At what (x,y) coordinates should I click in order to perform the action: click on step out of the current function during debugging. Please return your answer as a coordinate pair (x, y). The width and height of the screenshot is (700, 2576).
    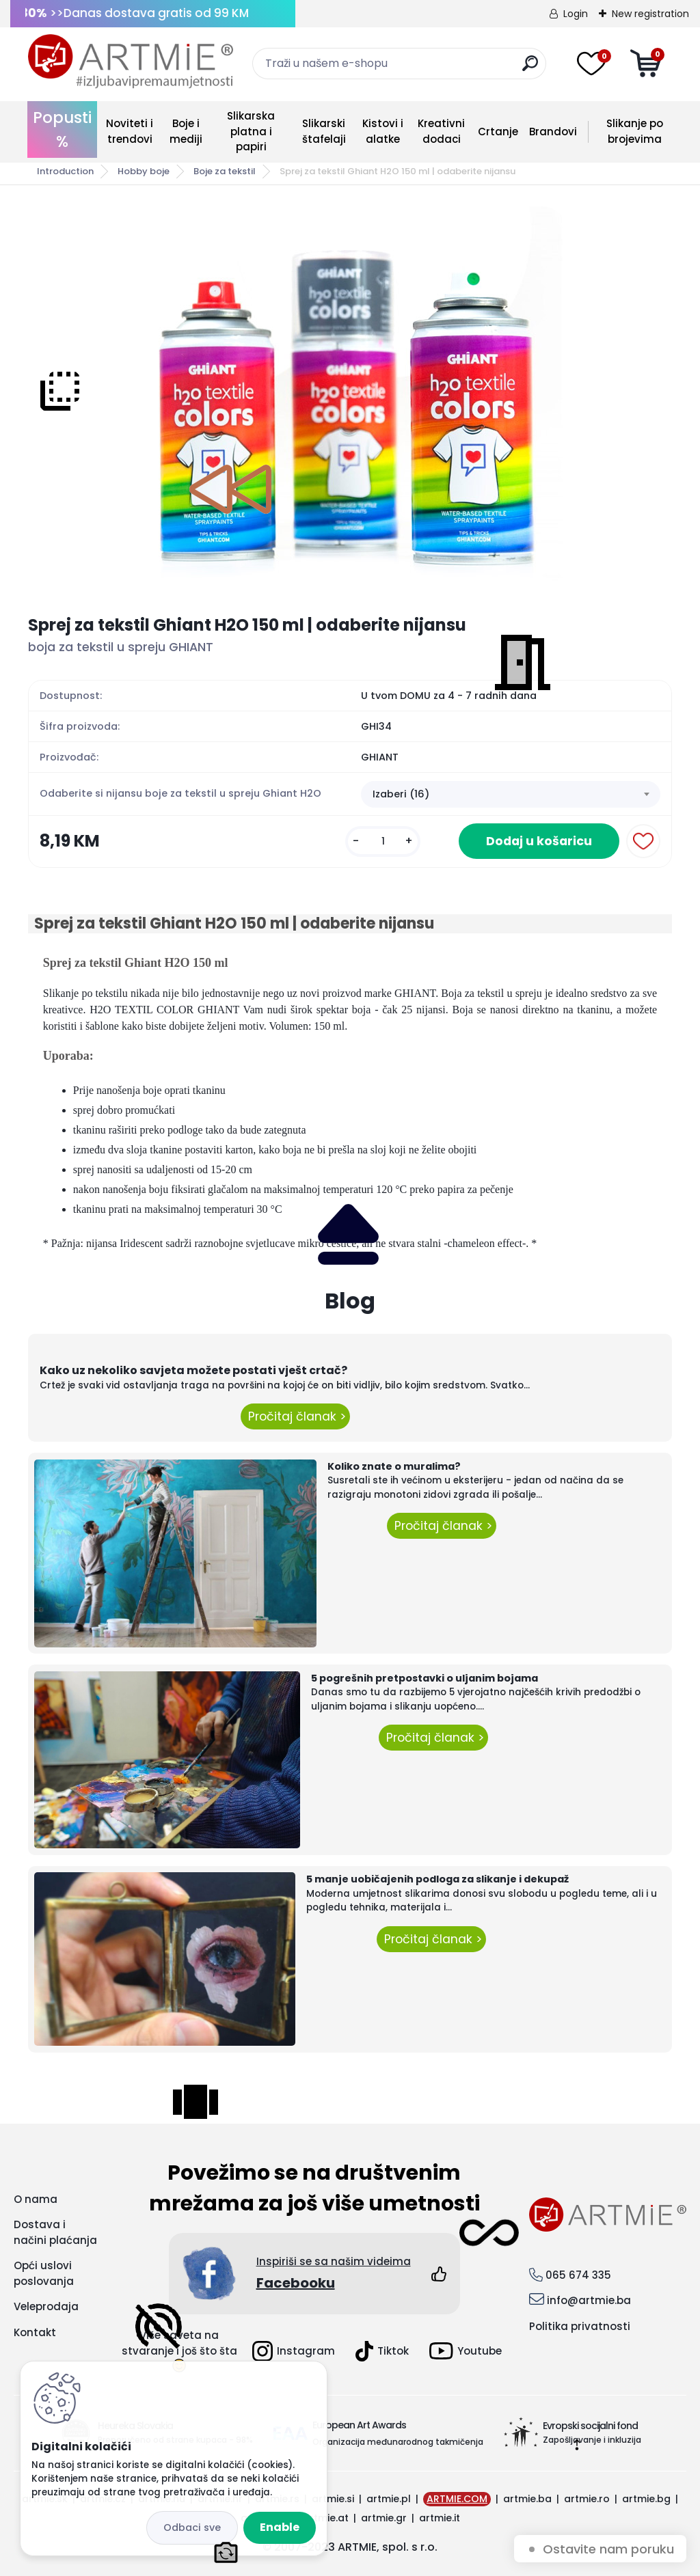
    Looking at the image, I should click on (577, 2445).